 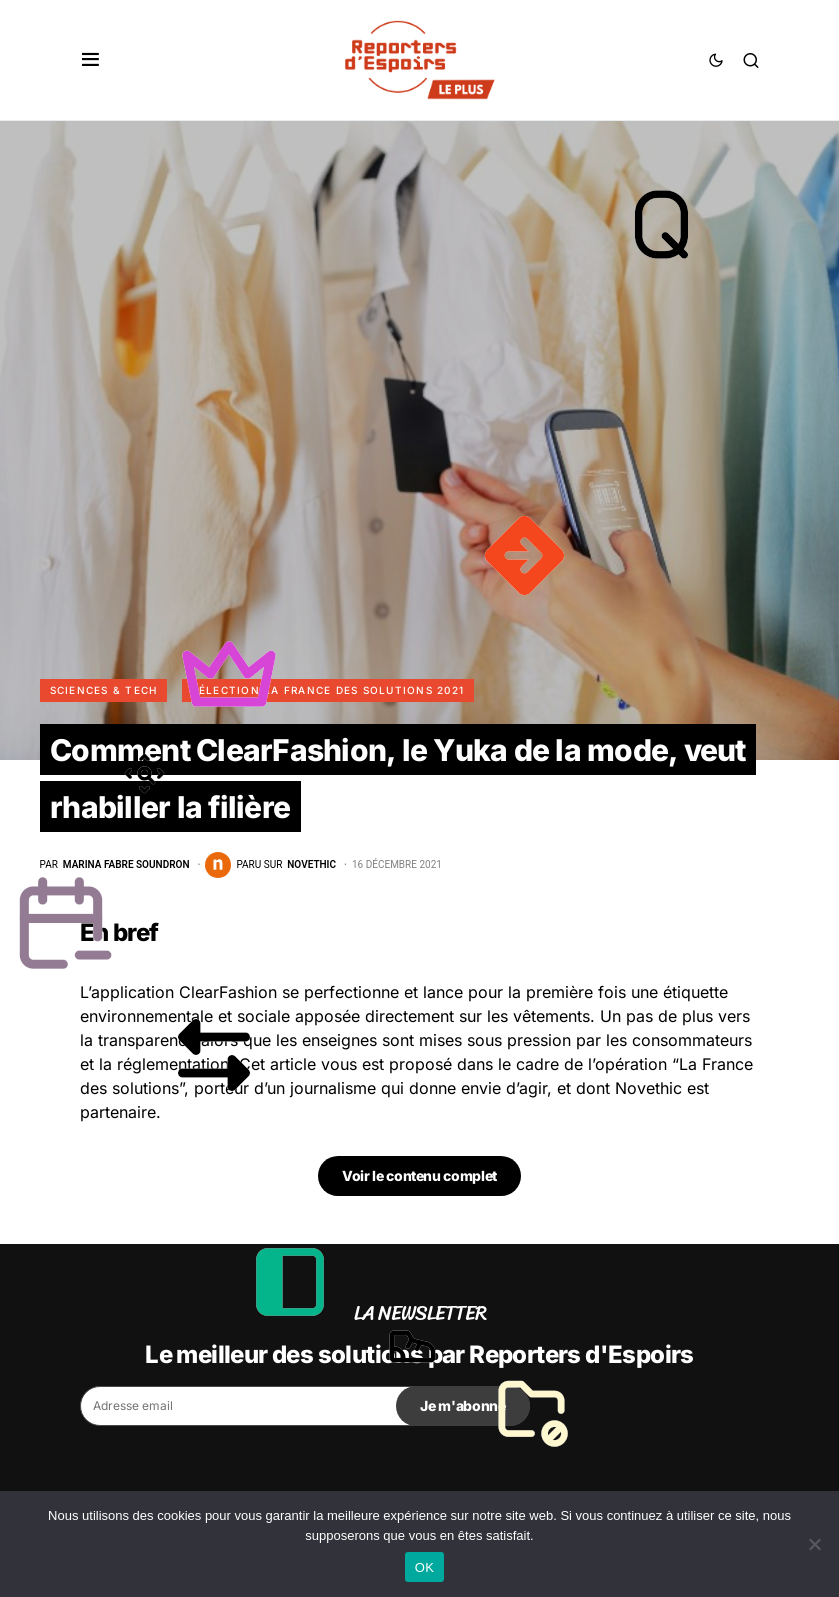 I want to click on represents the letter Q in alphabetical navigation, so click(x=661, y=224).